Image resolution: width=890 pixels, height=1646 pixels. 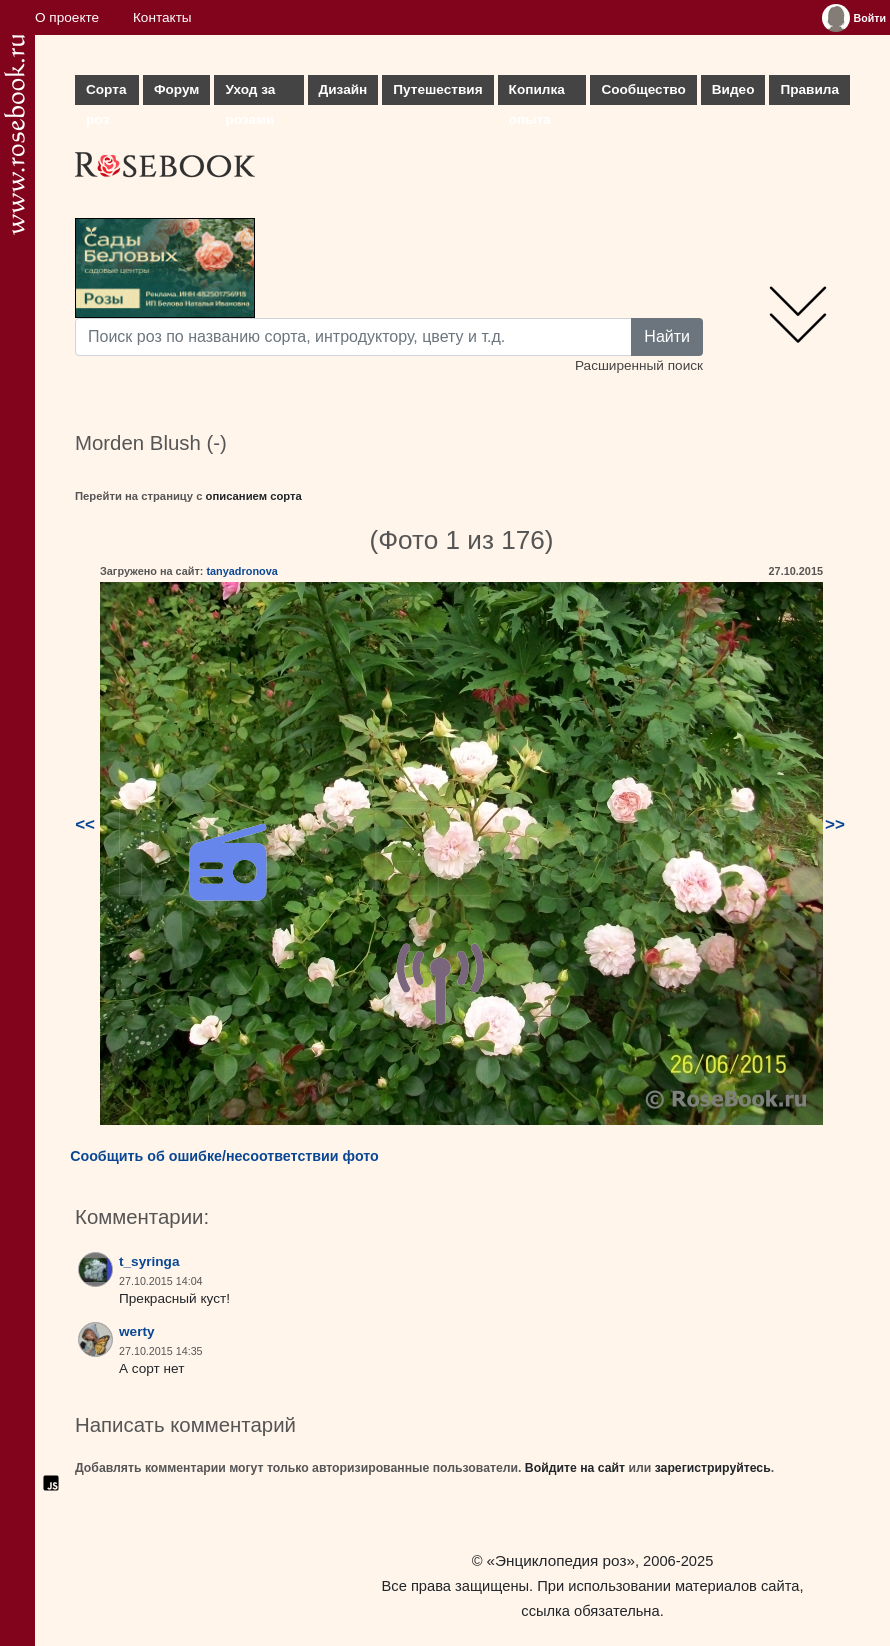 I want to click on access radio or audio streaming, so click(x=228, y=867).